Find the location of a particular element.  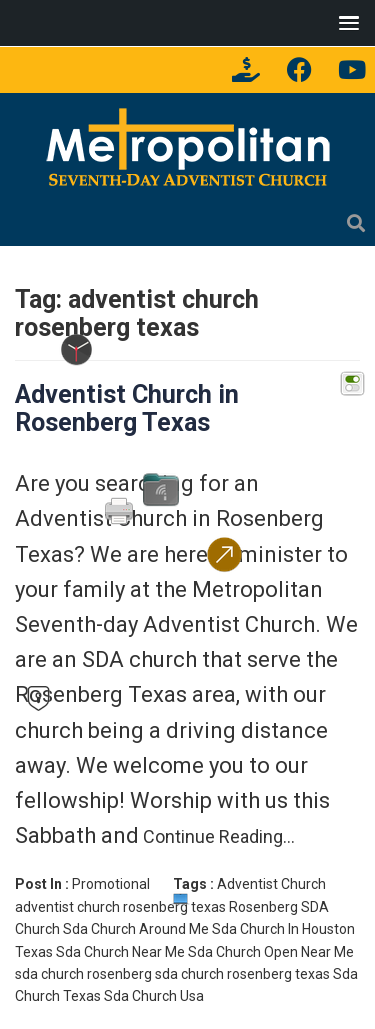

access device security settings is located at coordinates (38, 698).